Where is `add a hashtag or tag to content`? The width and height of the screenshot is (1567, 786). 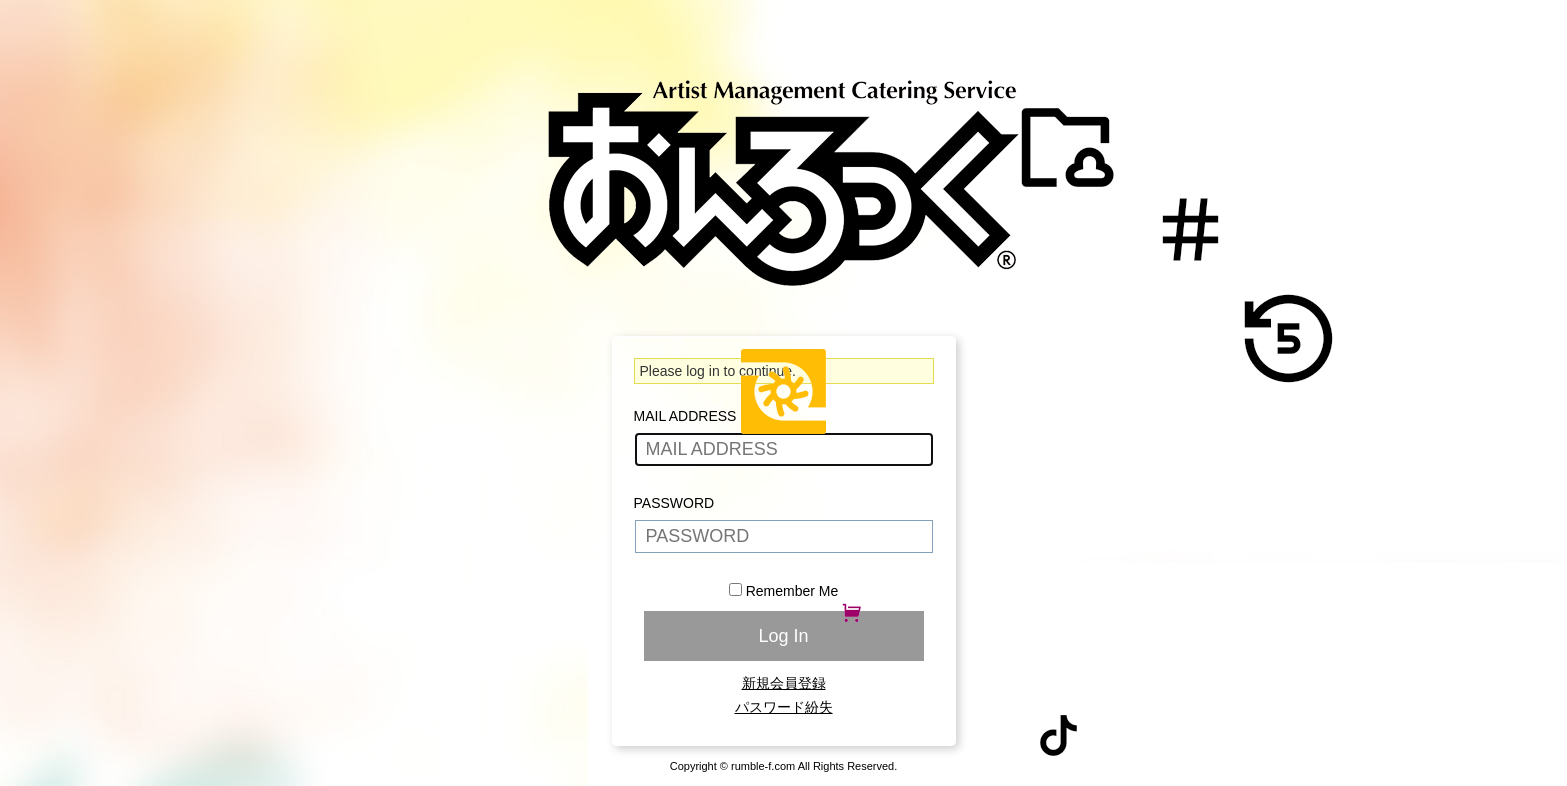 add a hashtag or tag to content is located at coordinates (1190, 229).